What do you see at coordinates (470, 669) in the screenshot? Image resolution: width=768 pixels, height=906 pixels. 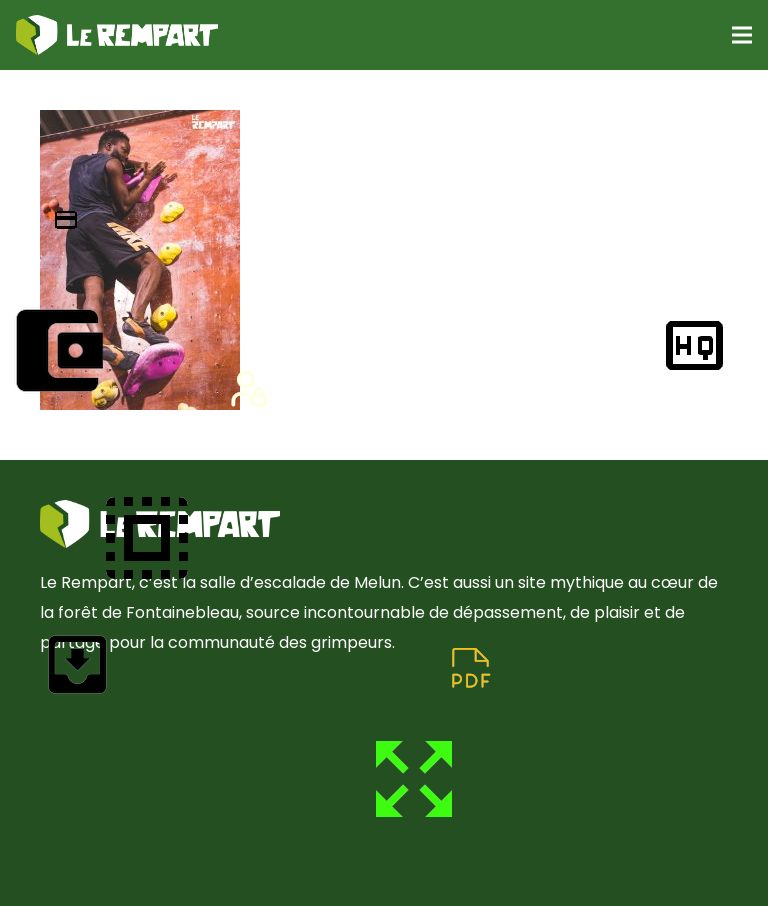 I see `view or open a PDF document` at bounding box center [470, 669].